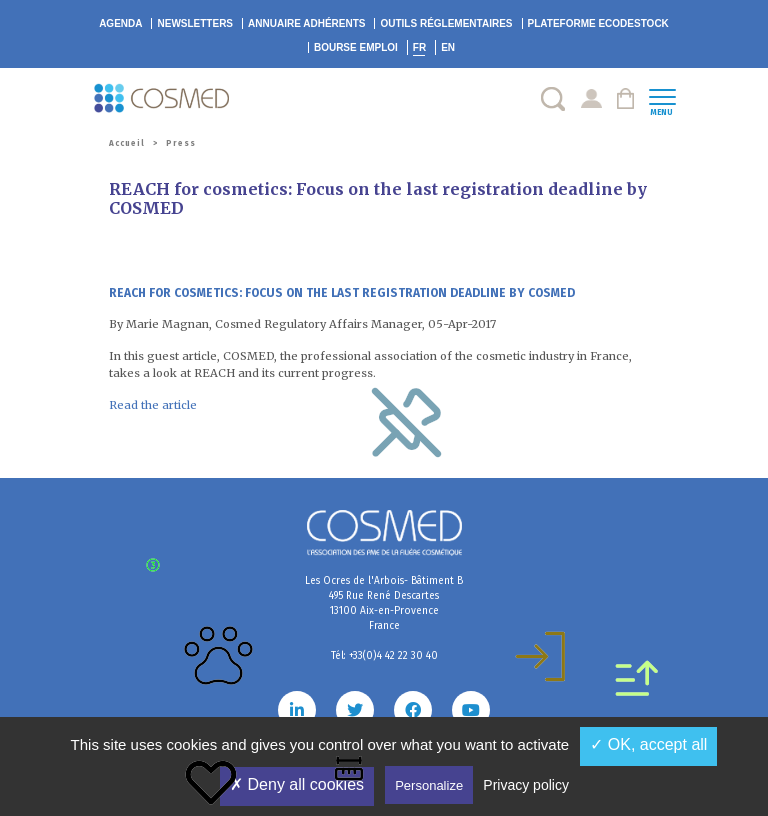 The height and width of the screenshot is (816, 768). I want to click on access pet-related features or settings, so click(218, 655).